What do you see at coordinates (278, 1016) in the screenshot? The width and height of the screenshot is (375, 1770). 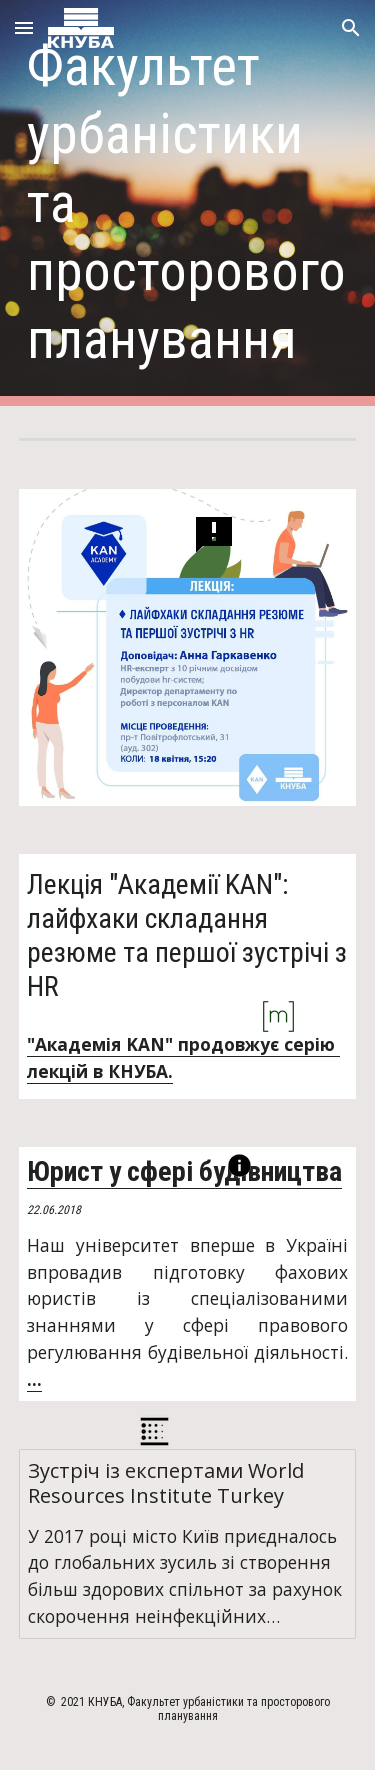 I see `link to Matrix messaging platform` at bounding box center [278, 1016].